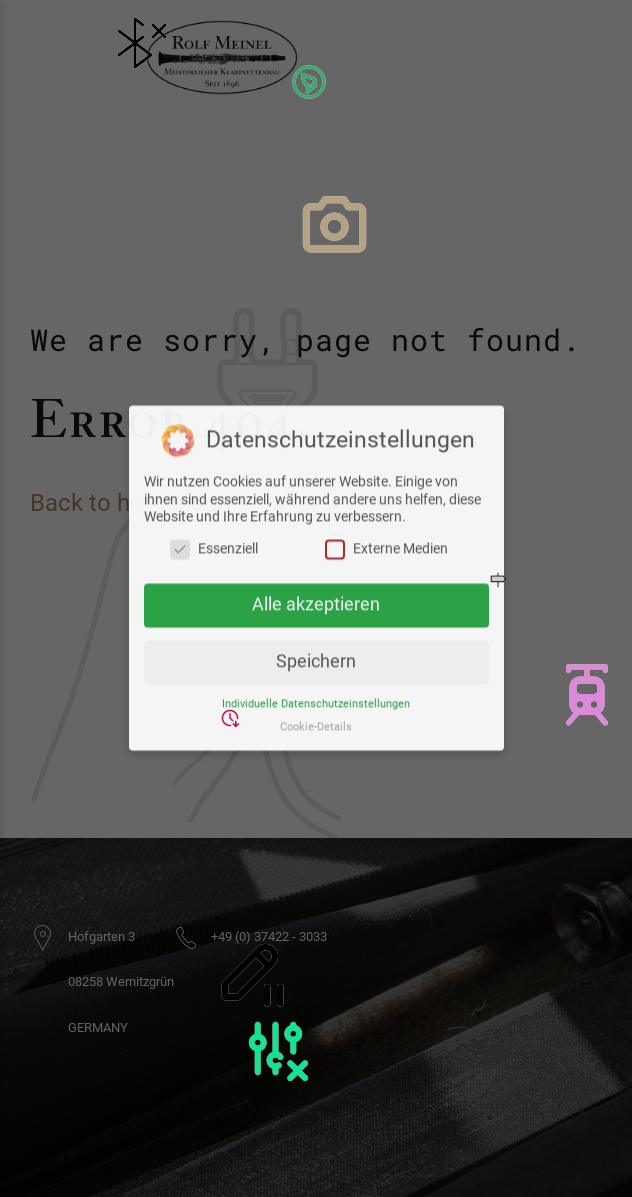 The image size is (632, 1197). What do you see at coordinates (498, 580) in the screenshot?
I see `navigate to directions or wayfinding` at bounding box center [498, 580].